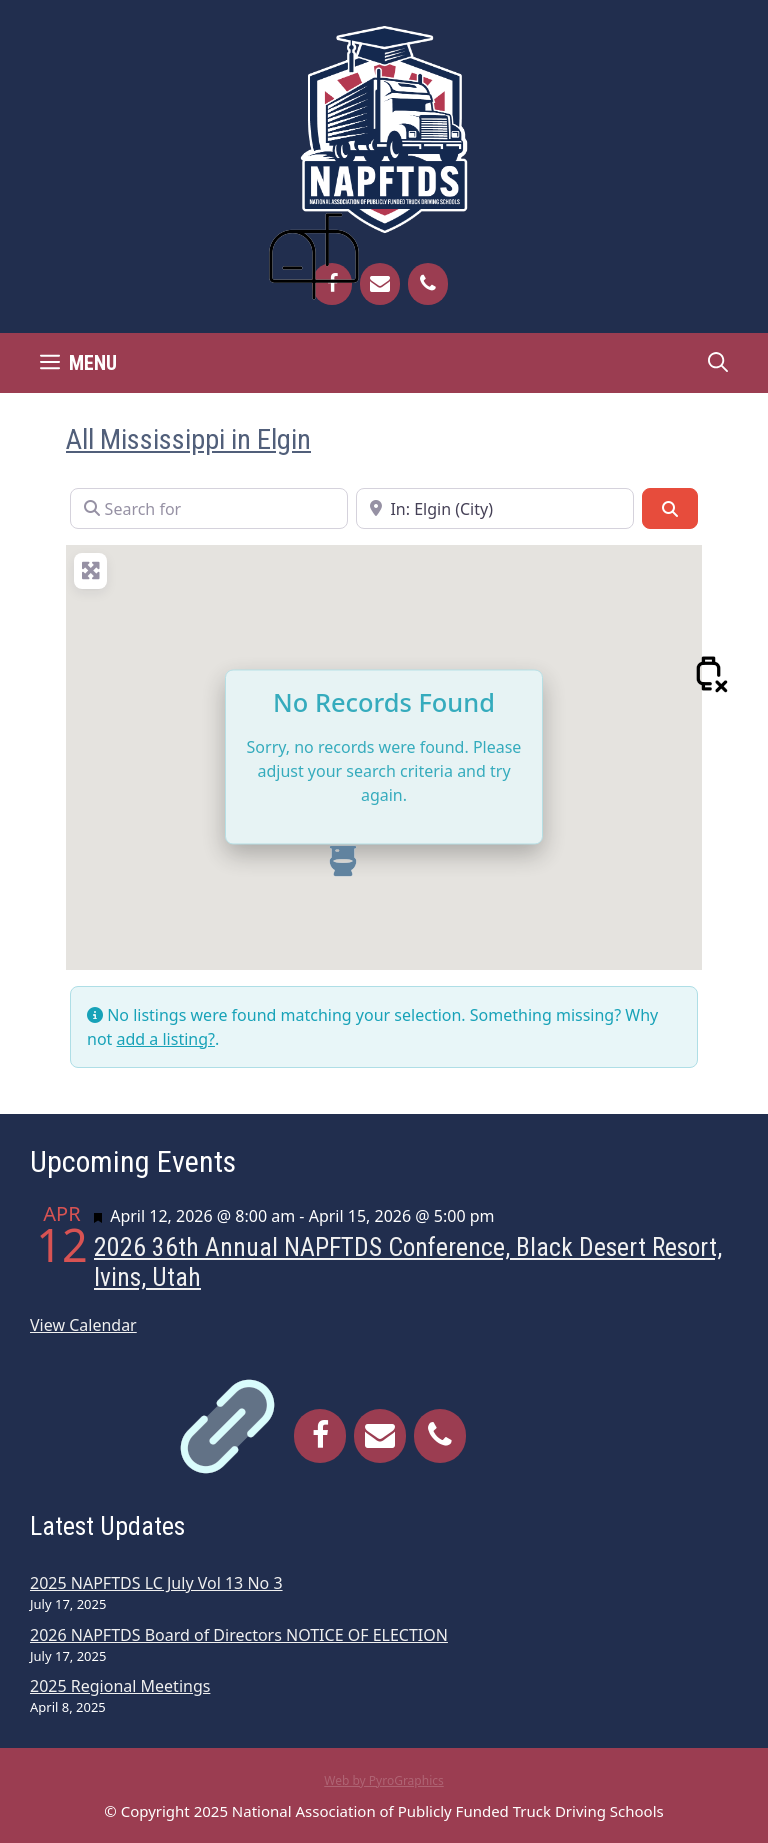 This screenshot has height=1843, width=768. Describe the element at coordinates (314, 258) in the screenshot. I see `access your mailbox or inbox` at that location.